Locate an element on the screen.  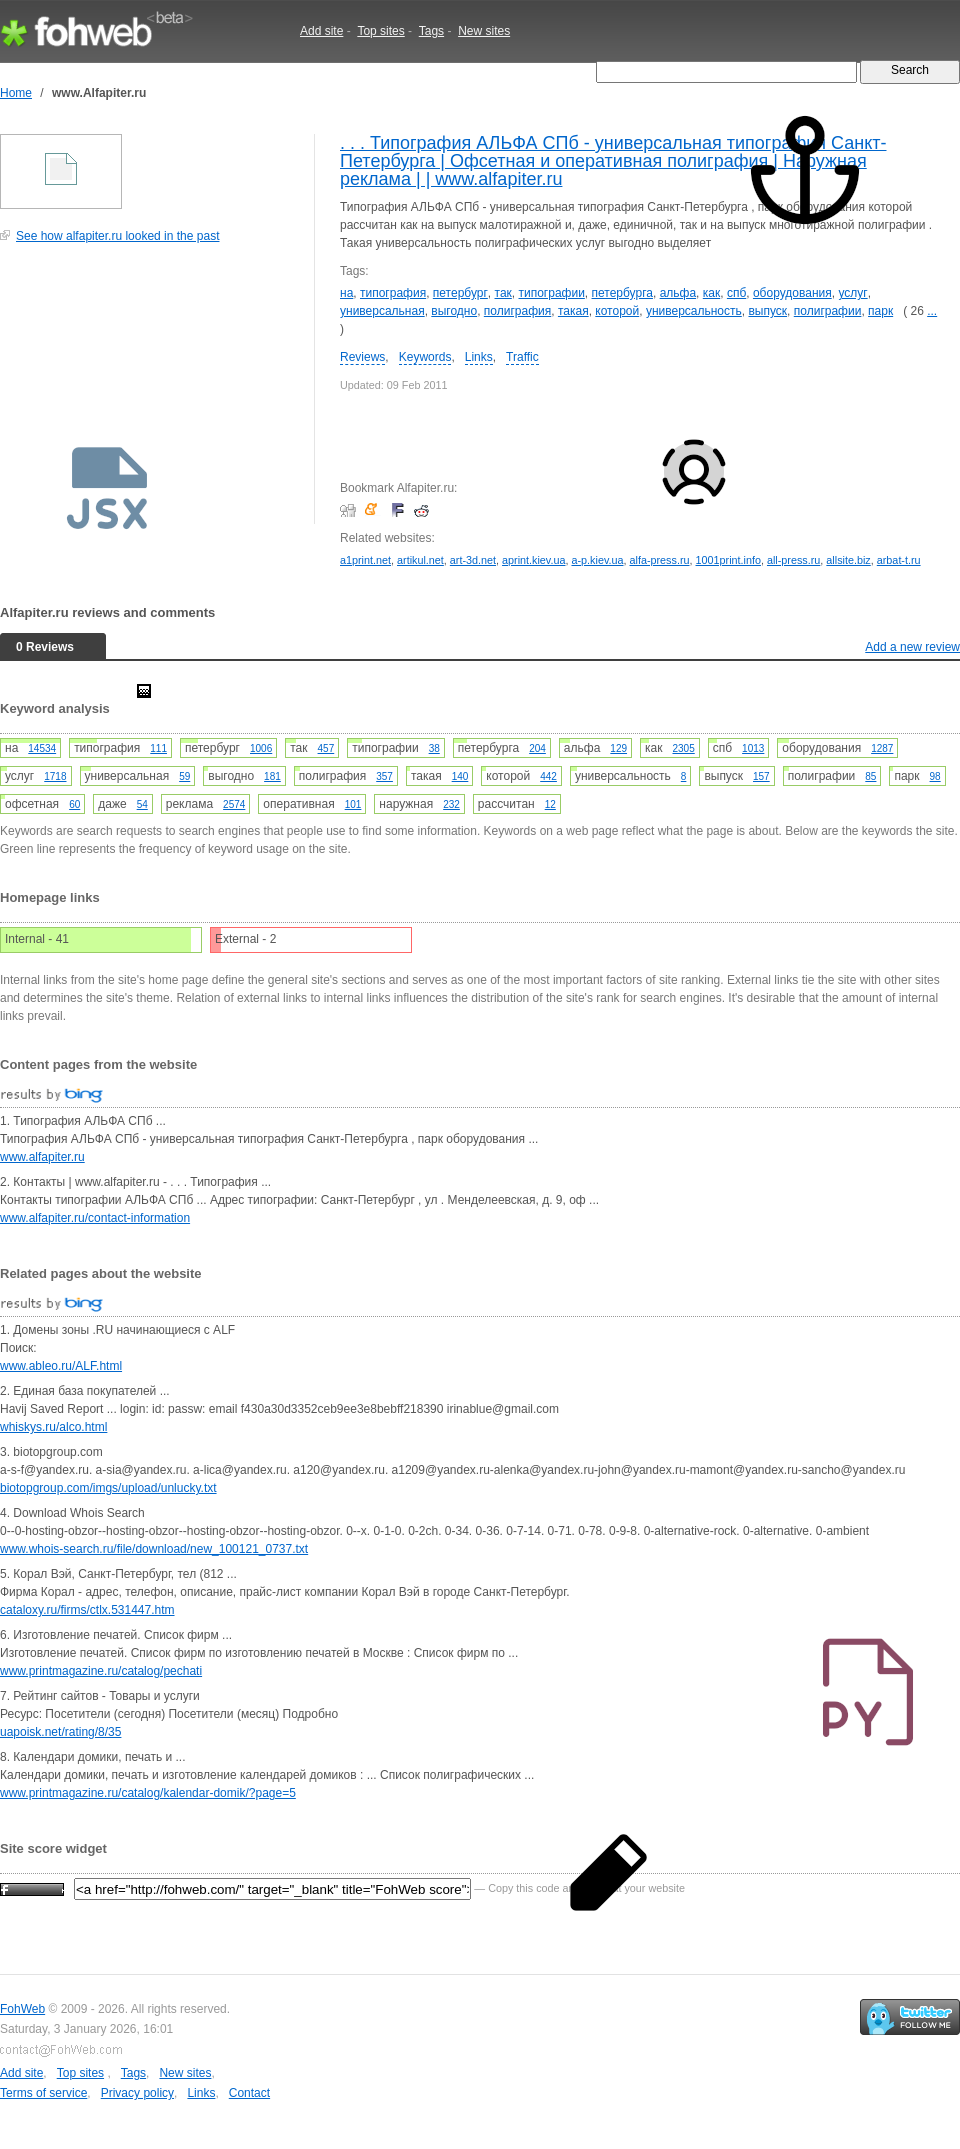
edit content or text is located at coordinates (607, 1874).